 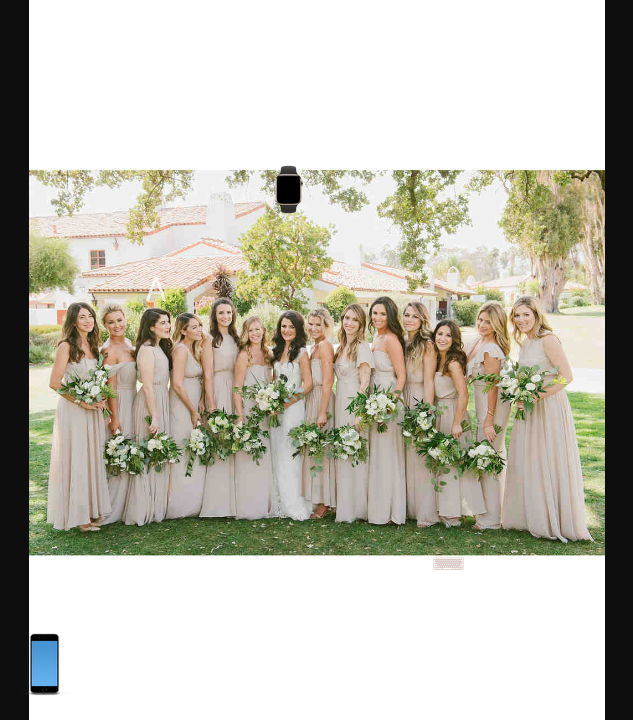 What do you see at coordinates (448, 563) in the screenshot?
I see `apple magic keyboard with touch id in orange/pink` at bounding box center [448, 563].